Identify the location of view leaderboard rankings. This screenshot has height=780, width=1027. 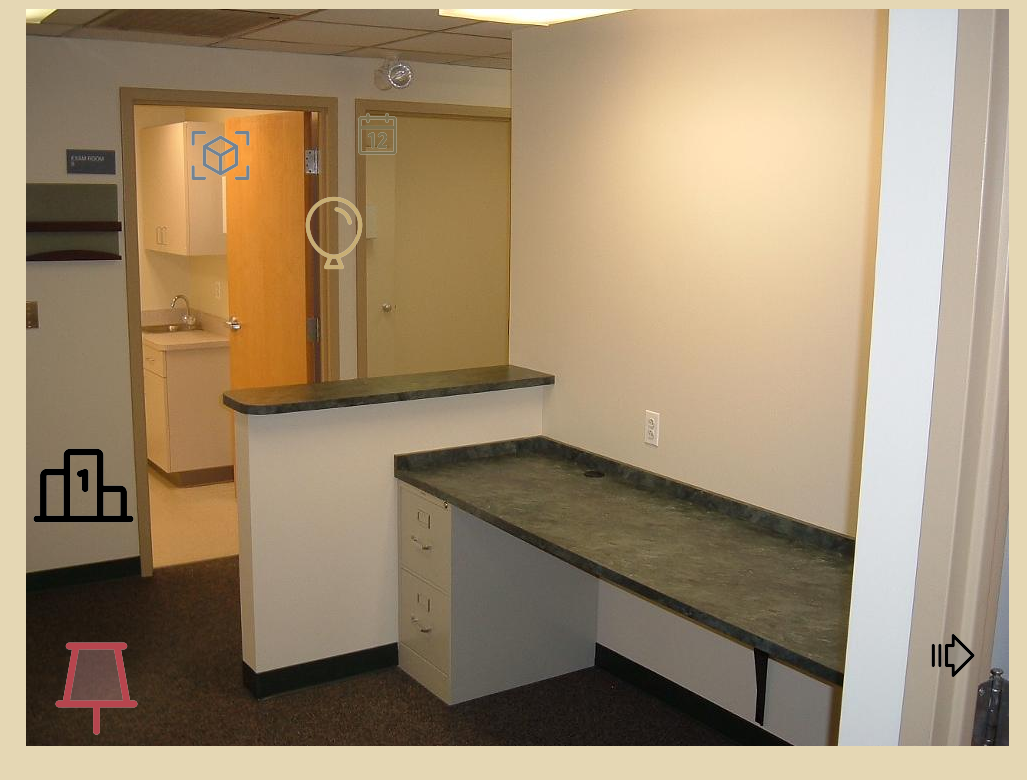
(83, 485).